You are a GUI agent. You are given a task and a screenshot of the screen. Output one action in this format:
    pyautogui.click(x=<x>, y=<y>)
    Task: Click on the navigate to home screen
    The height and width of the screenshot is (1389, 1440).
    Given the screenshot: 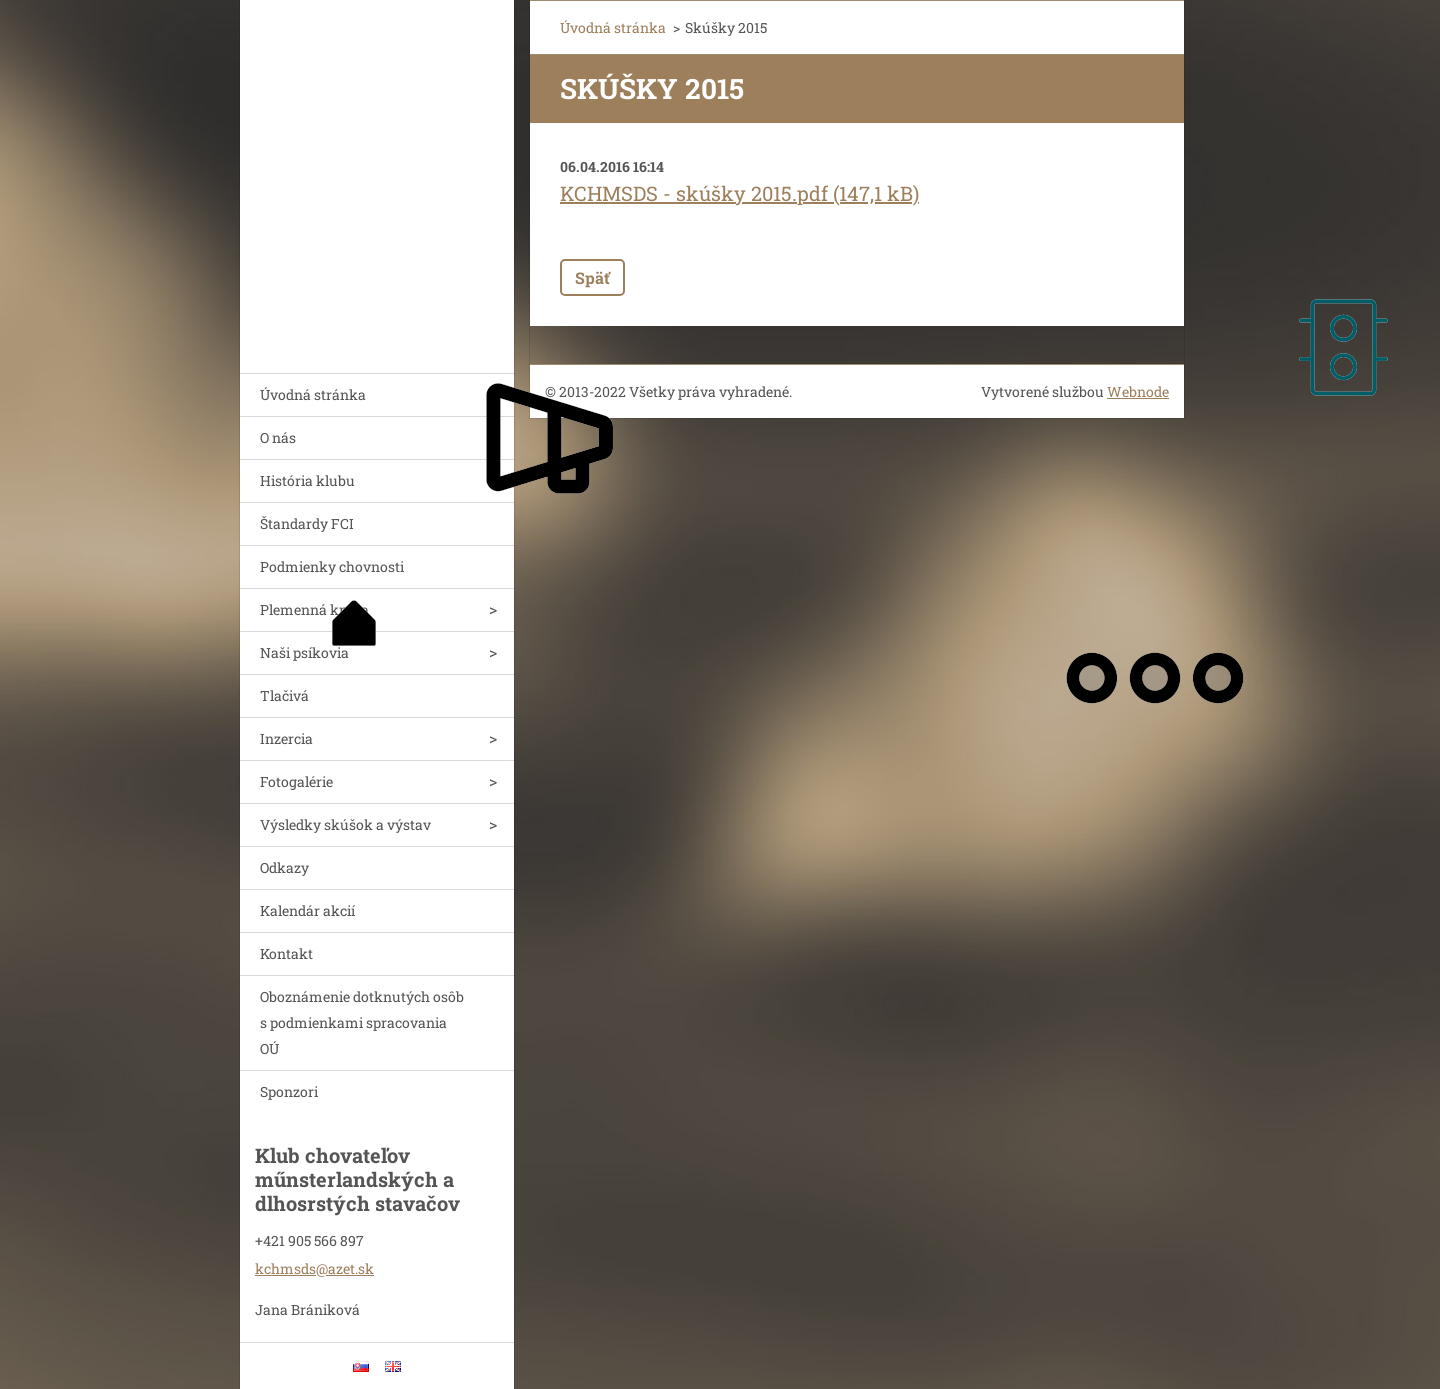 What is the action you would take?
    pyautogui.click(x=354, y=624)
    